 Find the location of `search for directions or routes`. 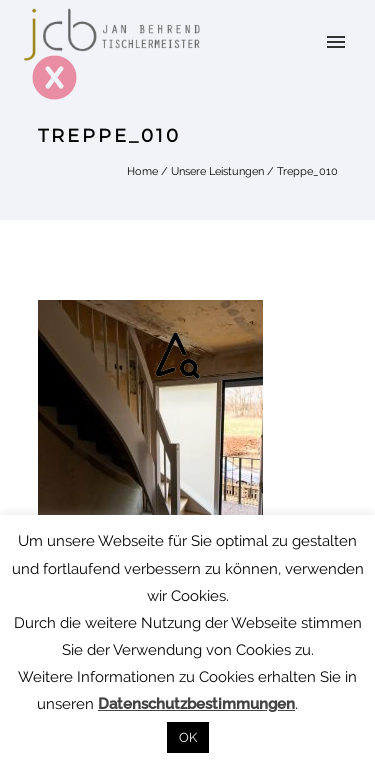

search for directions or routes is located at coordinates (175, 354).